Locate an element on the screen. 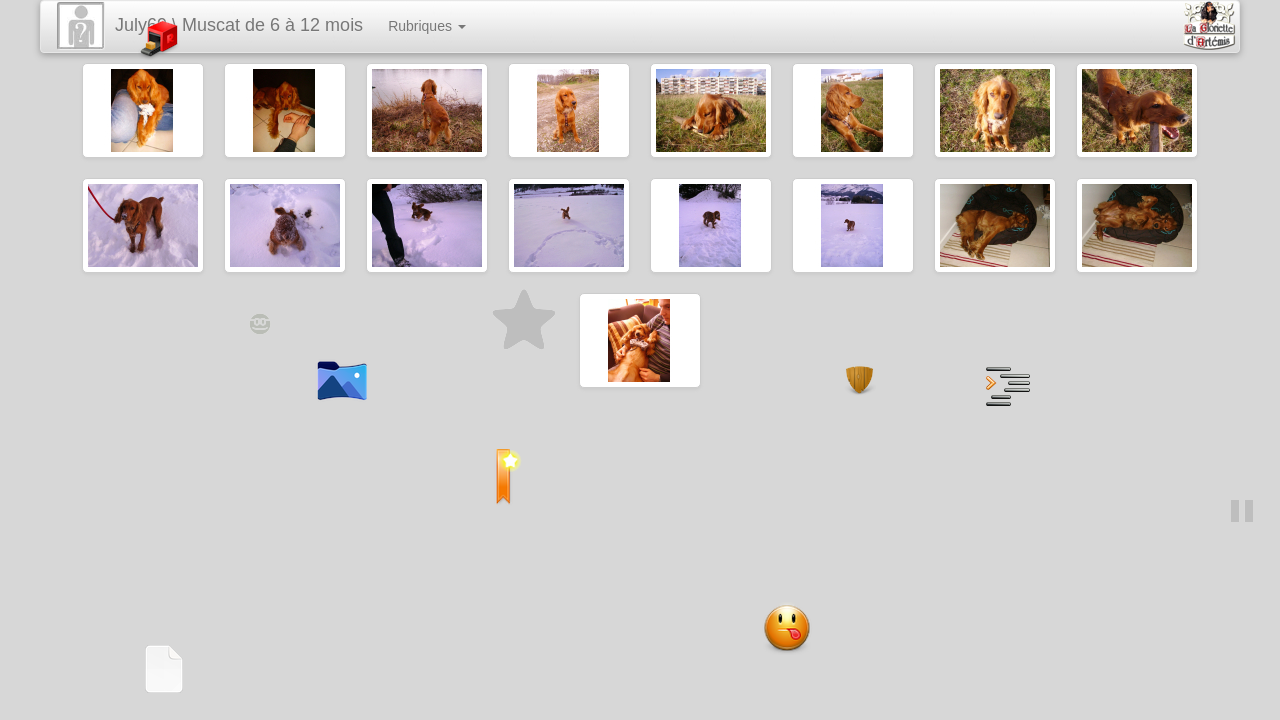 The image size is (1280, 720). add a new bookmark is located at coordinates (505, 478).